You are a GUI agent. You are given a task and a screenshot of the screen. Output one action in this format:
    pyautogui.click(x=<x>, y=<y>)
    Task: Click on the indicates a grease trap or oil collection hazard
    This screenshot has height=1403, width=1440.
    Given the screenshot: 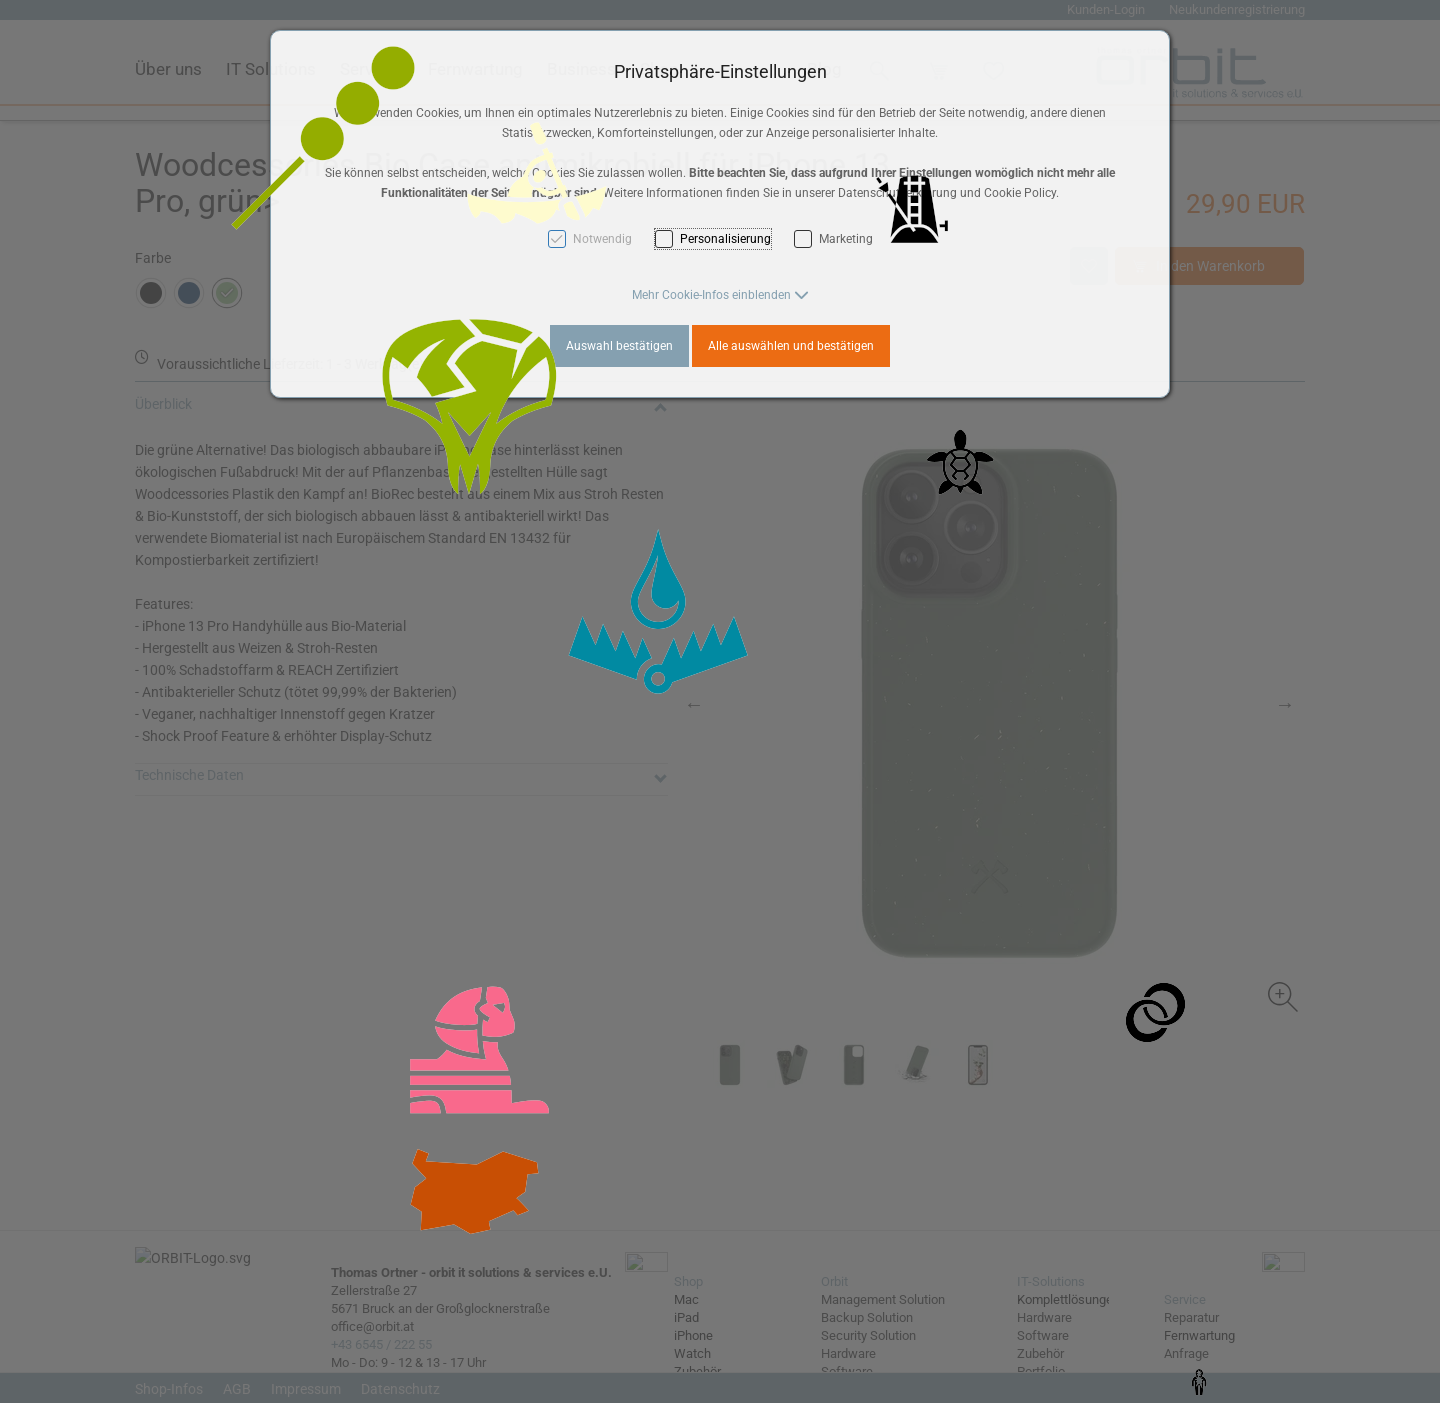 What is the action you would take?
    pyautogui.click(x=658, y=618)
    